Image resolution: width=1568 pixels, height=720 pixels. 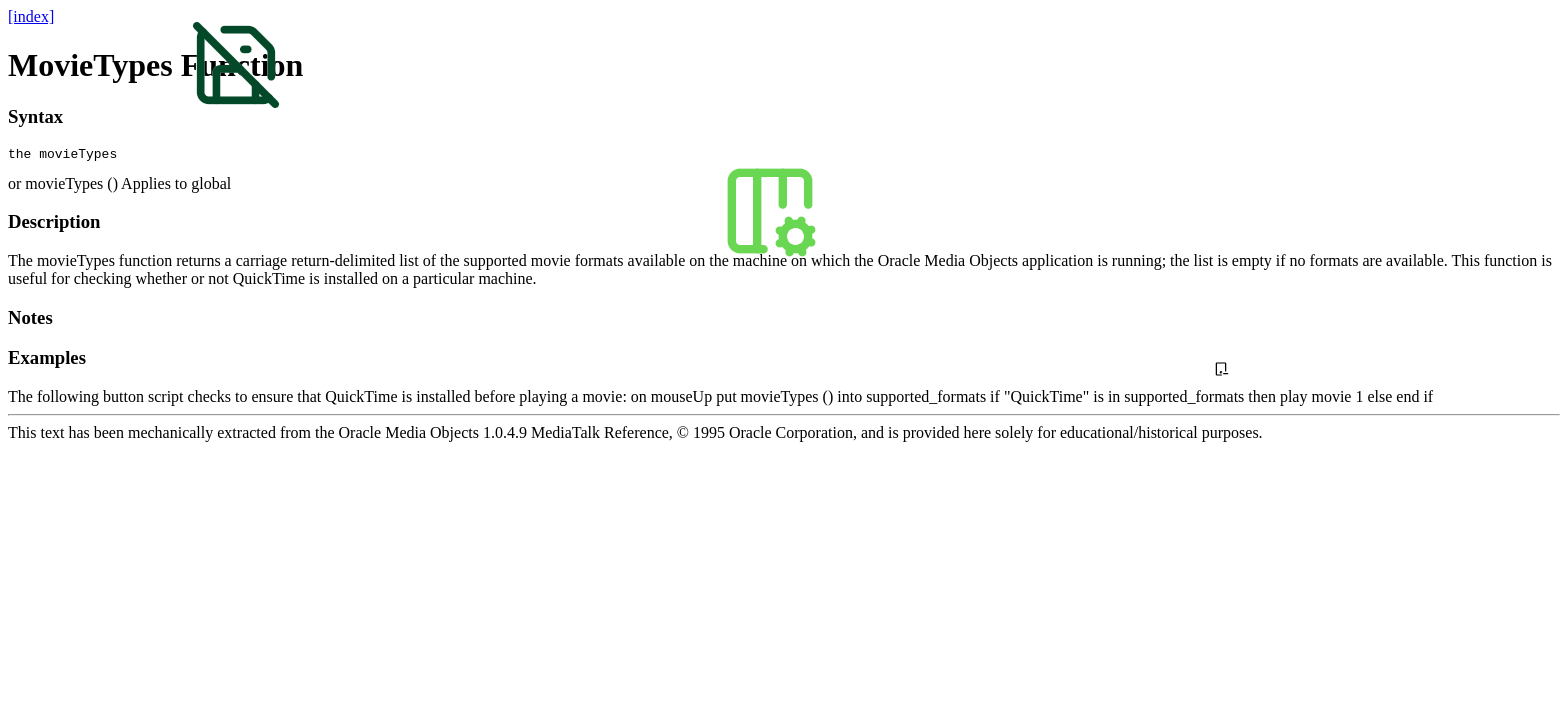 What do you see at coordinates (236, 65) in the screenshot?
I see `save function is disabled or unavailable` at bounding box center [236, 65].